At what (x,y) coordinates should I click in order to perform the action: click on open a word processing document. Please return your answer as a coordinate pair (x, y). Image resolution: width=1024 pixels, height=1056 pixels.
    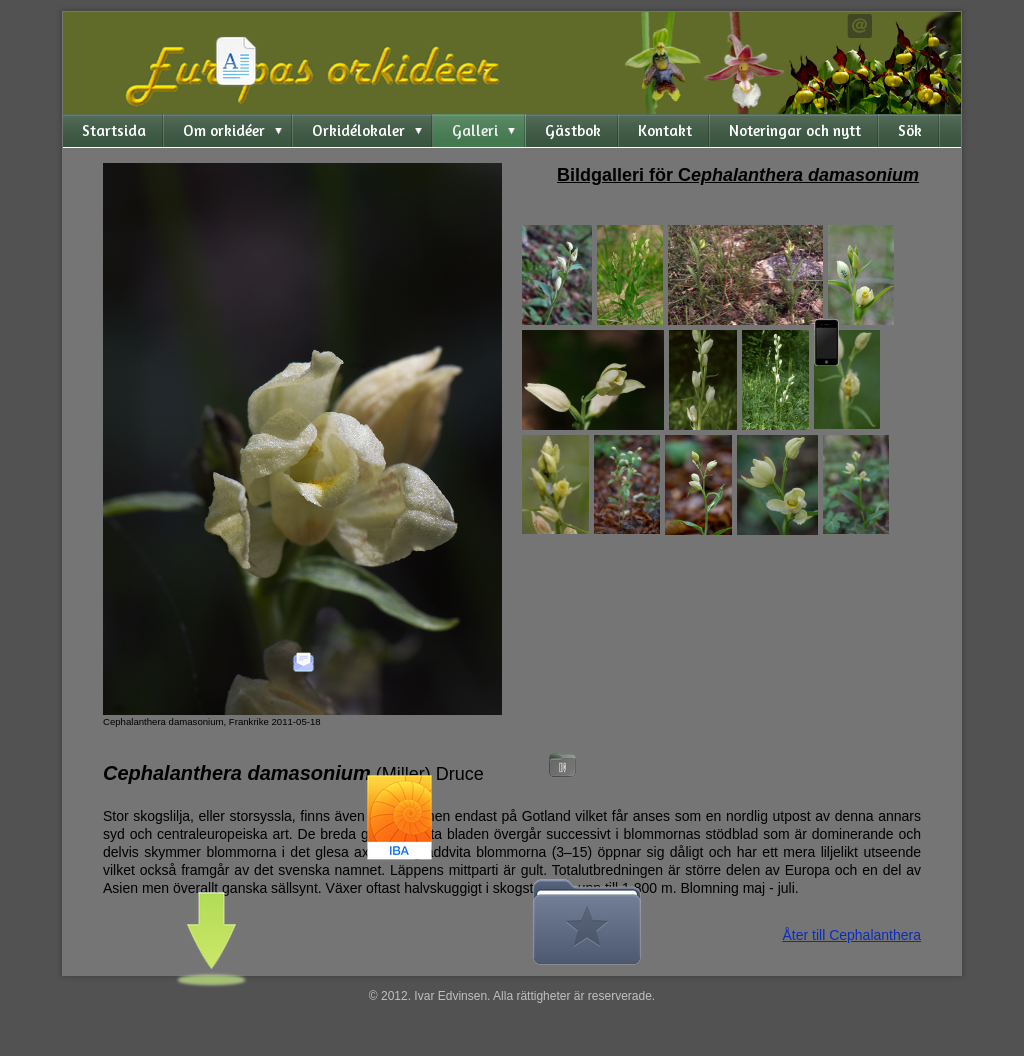
    Looking at the image, I should click on (236, 61).